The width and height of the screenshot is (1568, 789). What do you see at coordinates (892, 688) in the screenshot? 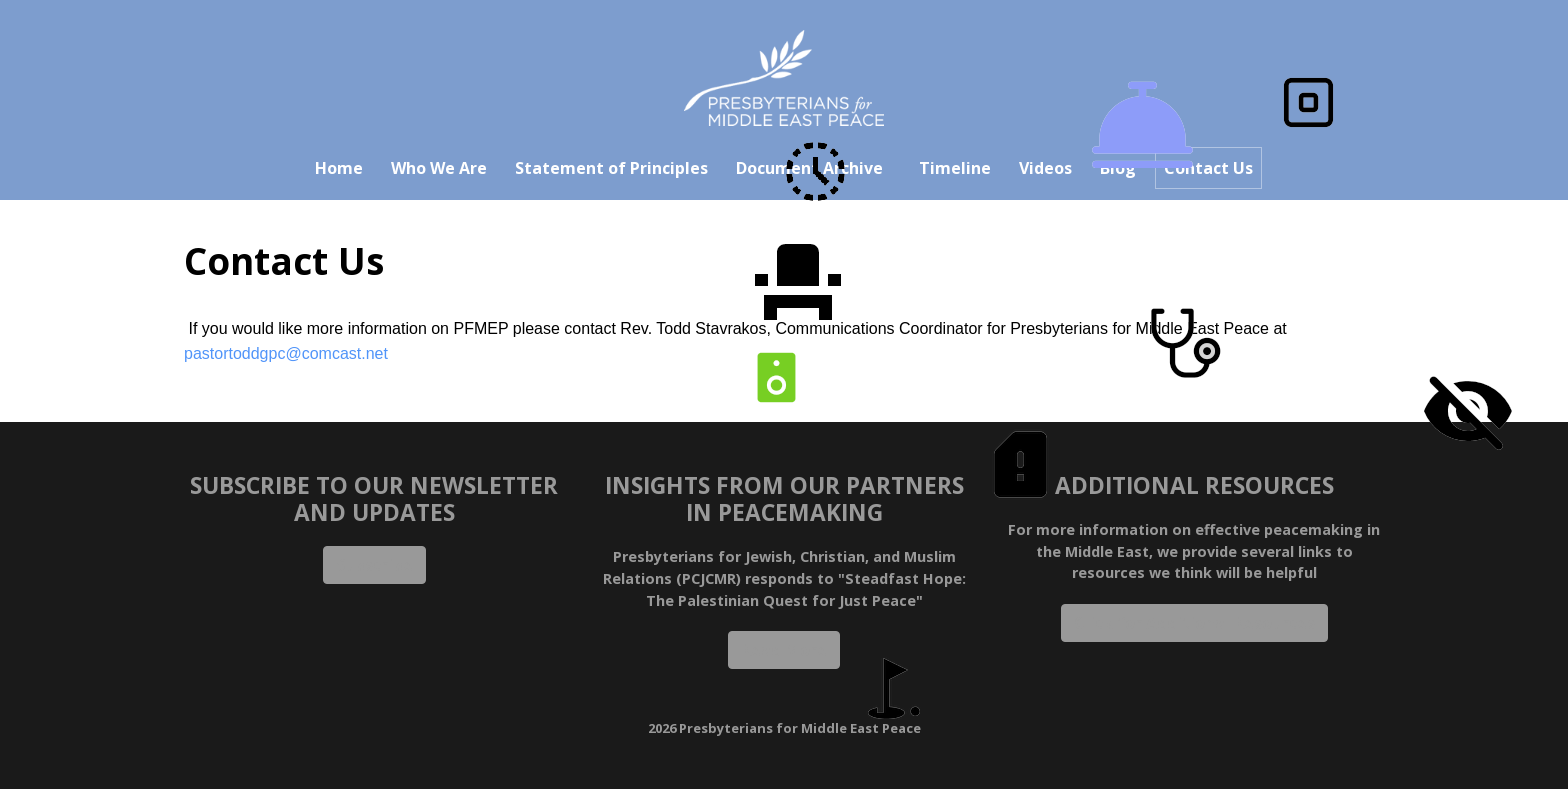
I see `view nearby golf courses` at bounding box center [892, 688].